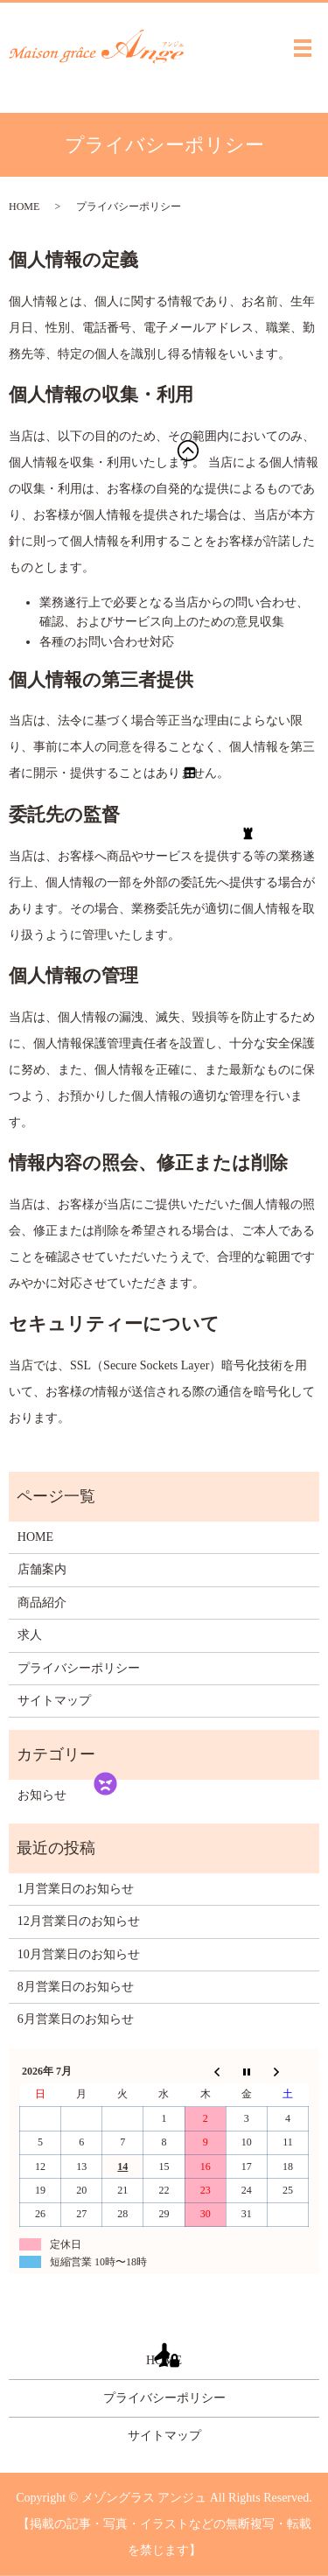  Describe the element at coordinates (165, 2355) in the screenshot. I see `airplane mode is locked or restricted` at that location.